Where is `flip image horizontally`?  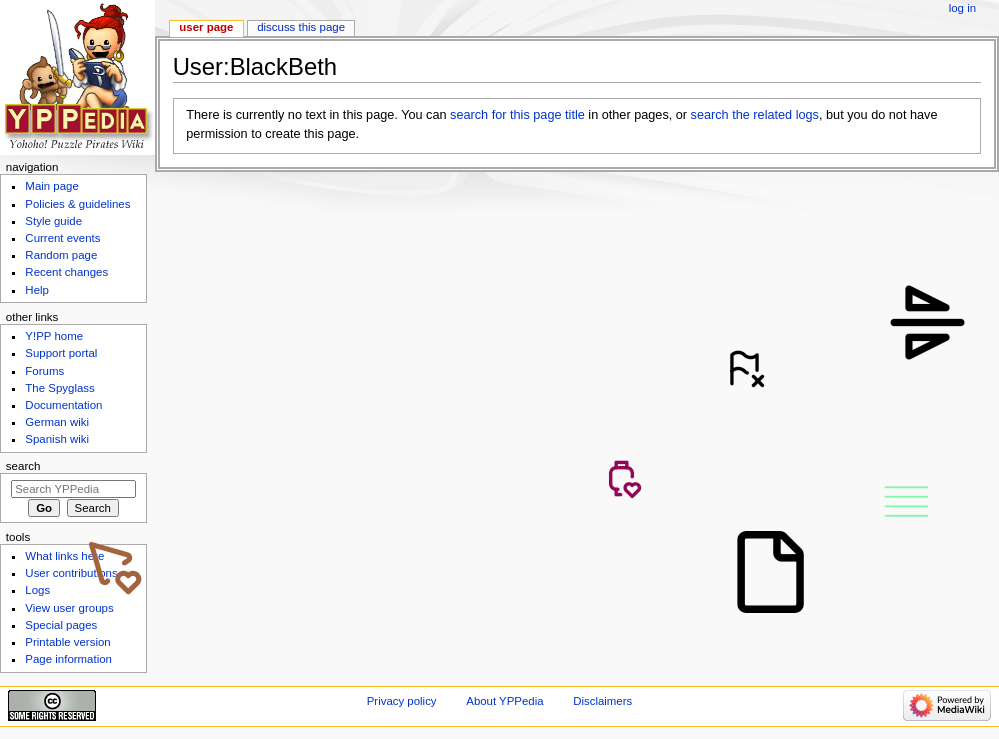 flip image horizontally is located at coordinates (927, 322).